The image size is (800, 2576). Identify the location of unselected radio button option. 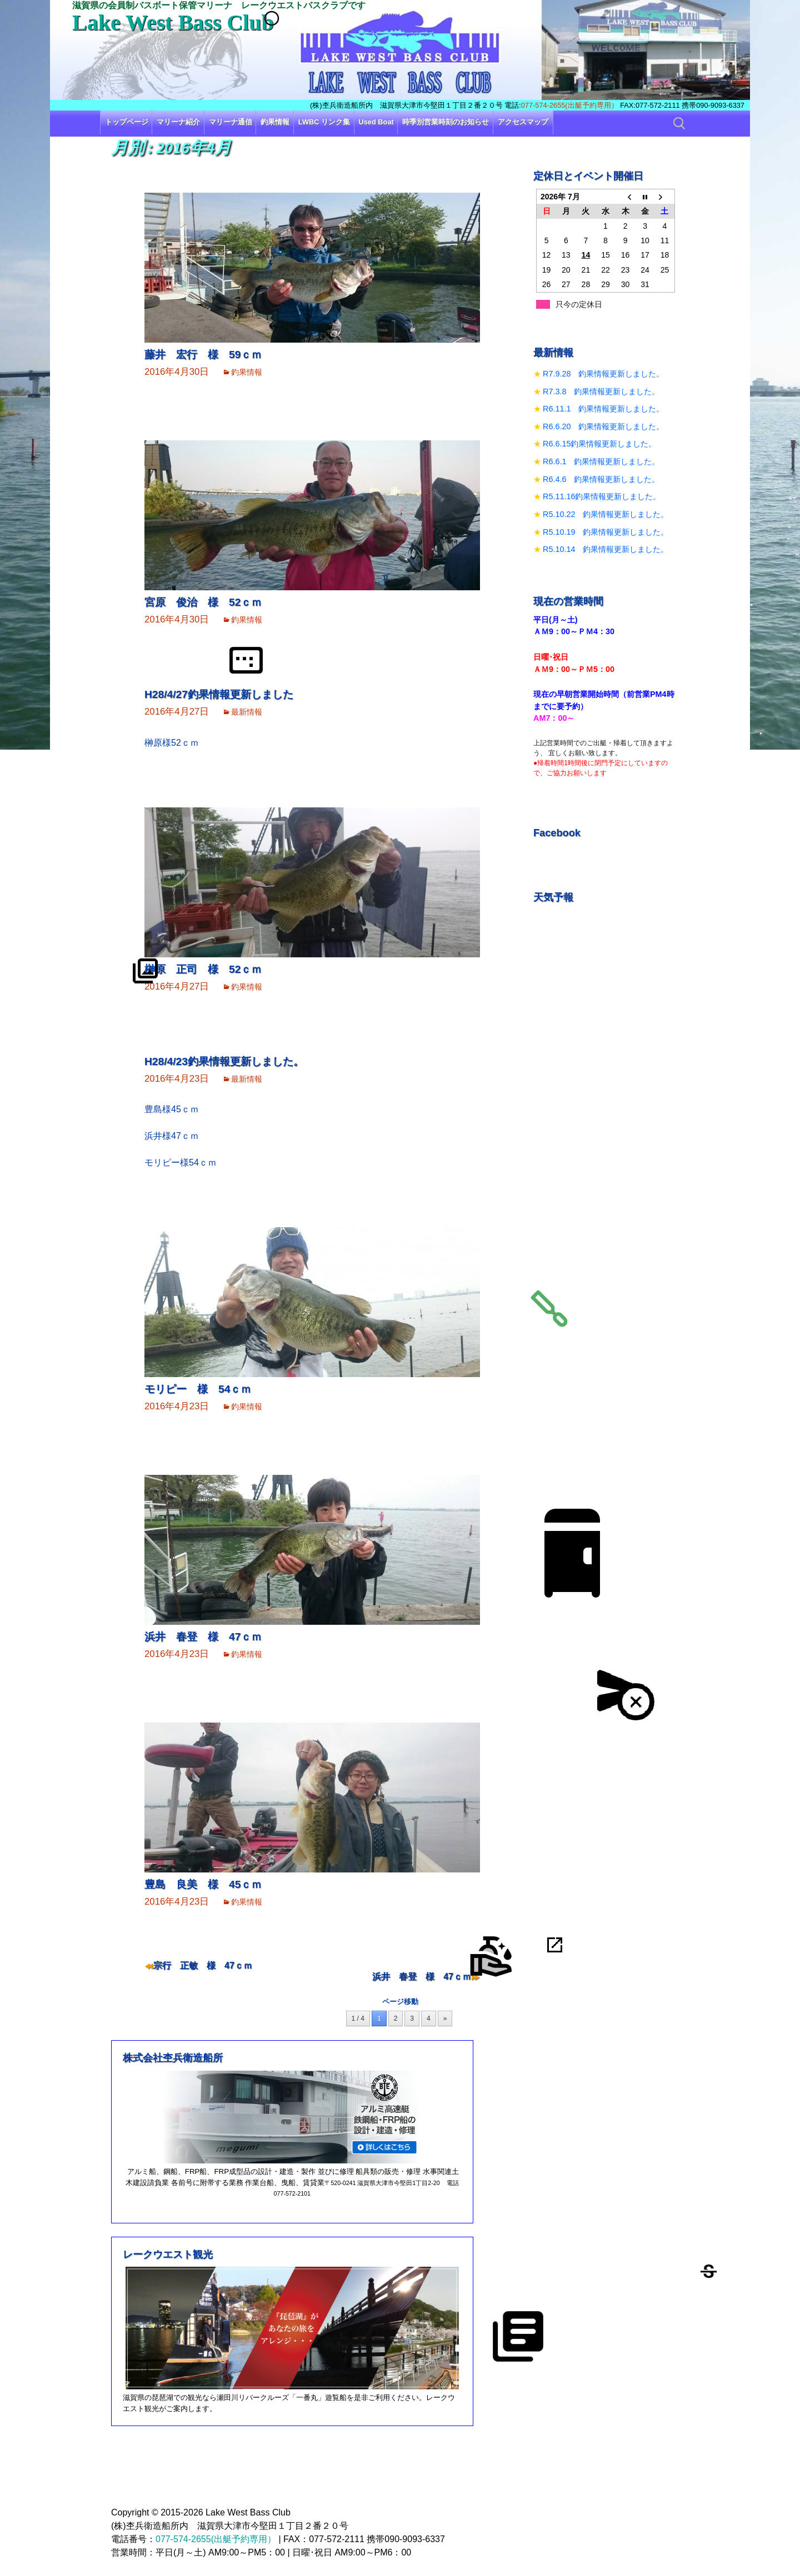
(272, 18).